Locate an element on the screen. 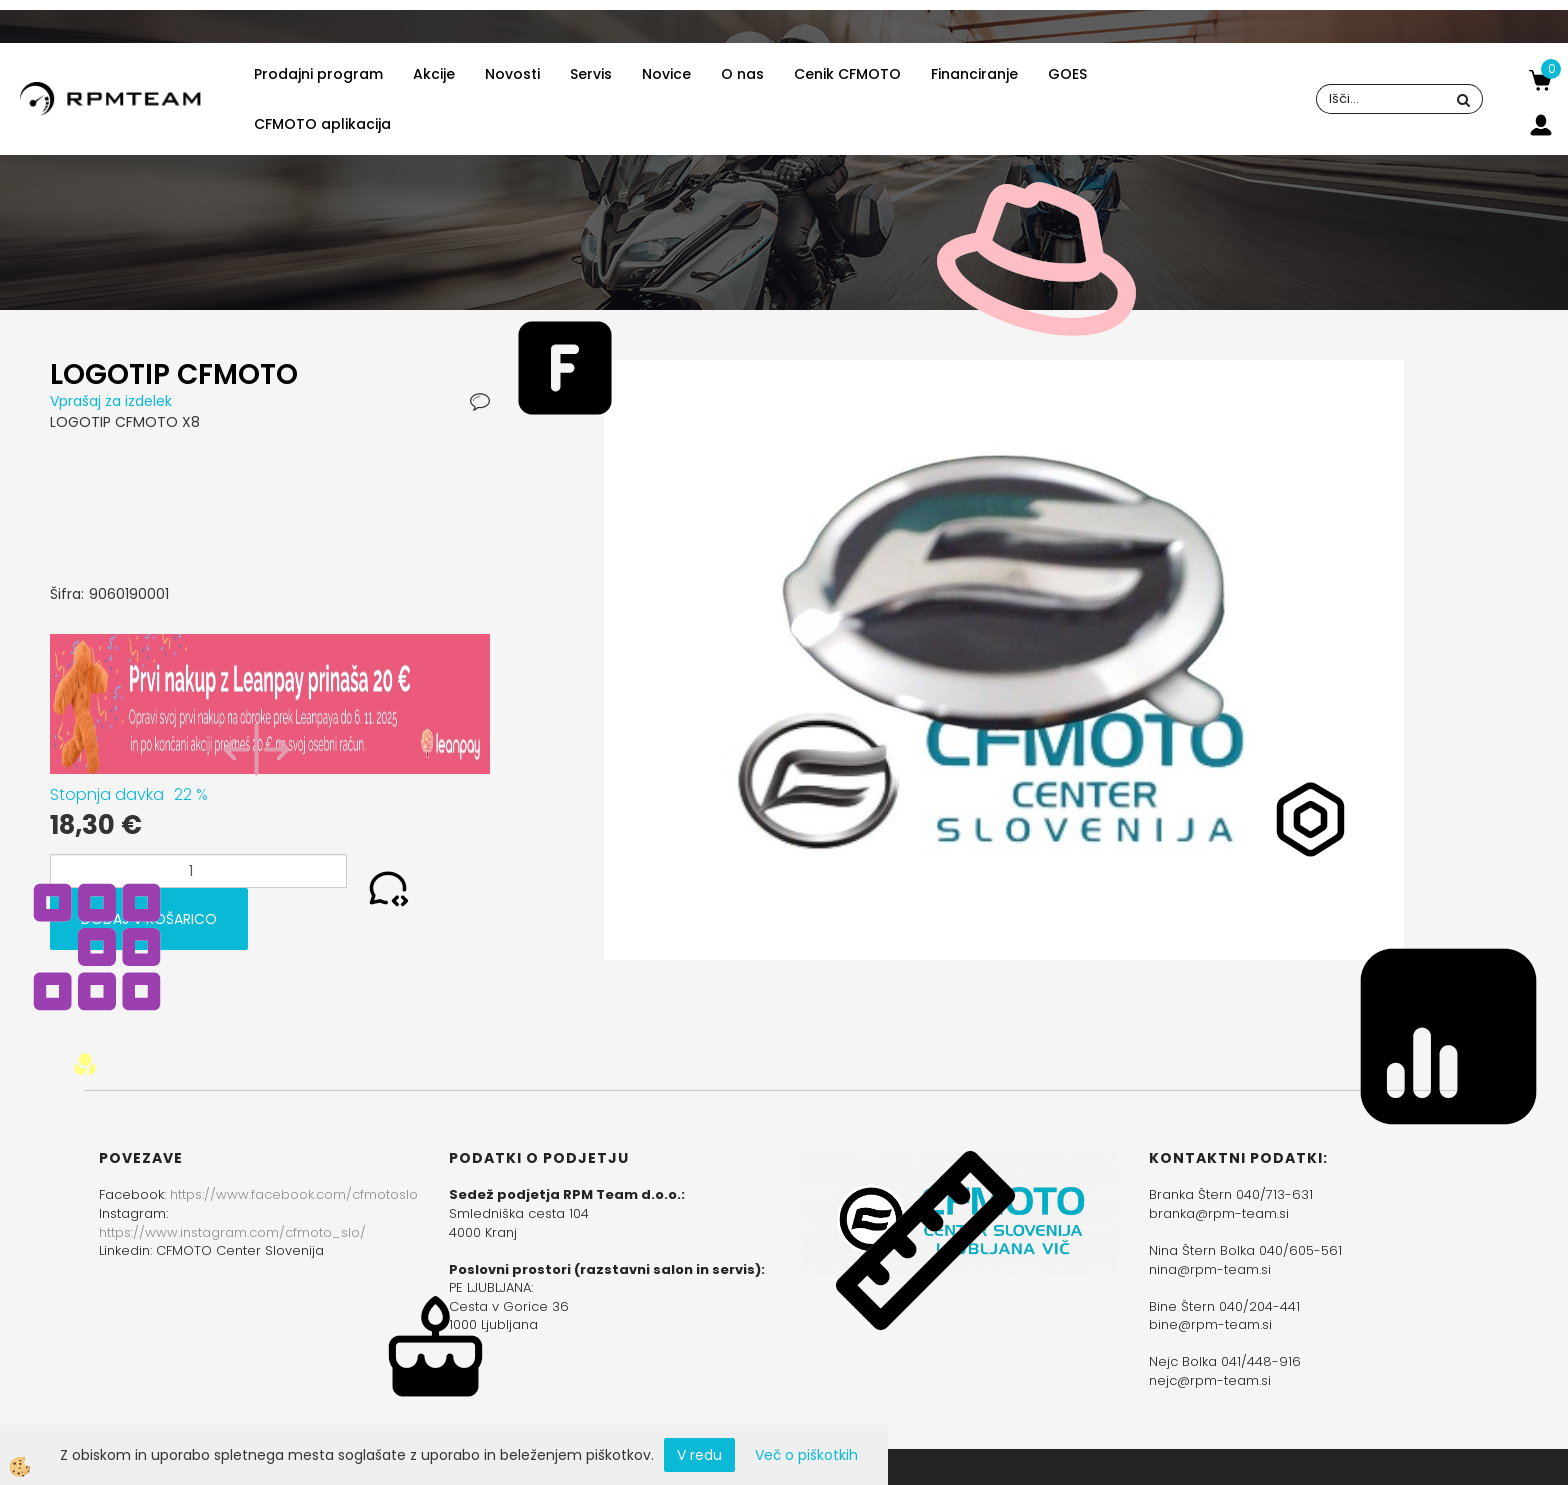  access assembly or component management is located at coordinates (1310, 819).